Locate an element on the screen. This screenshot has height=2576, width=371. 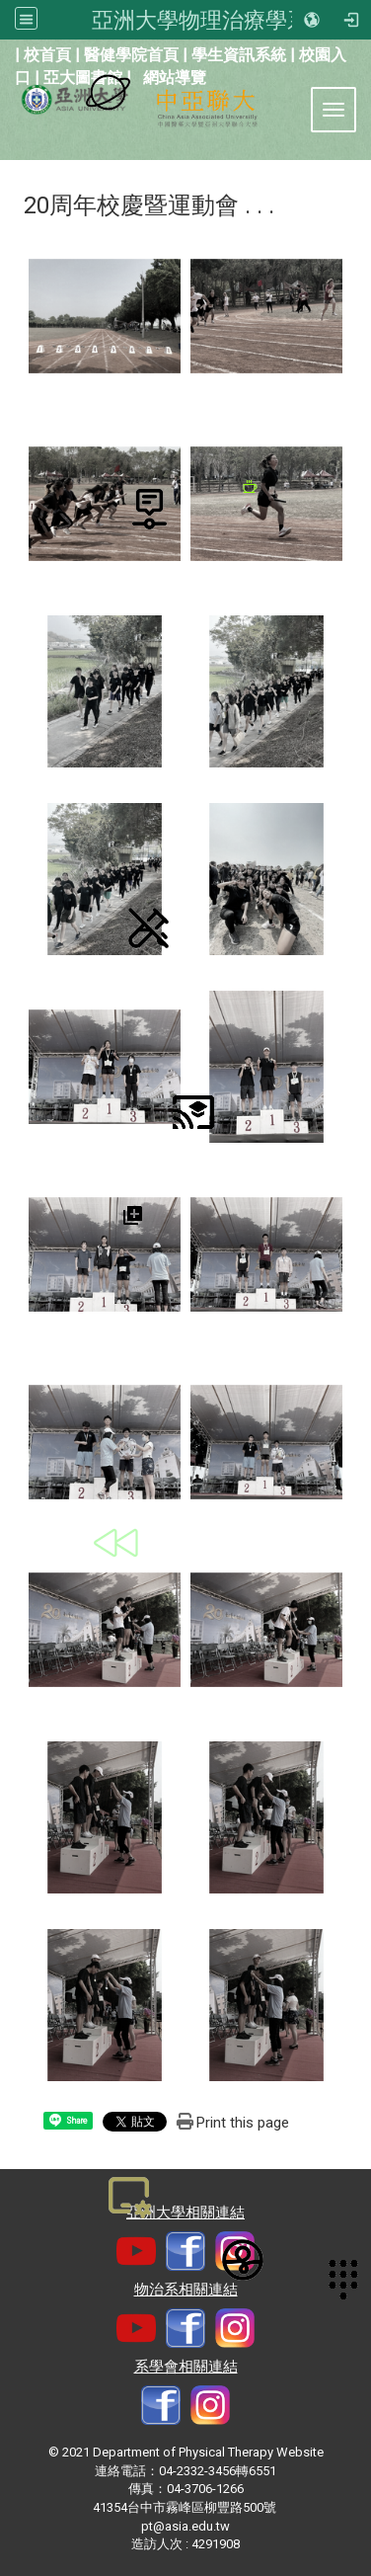
cast or share educational content to a display is located at coordinates (193, 1112).